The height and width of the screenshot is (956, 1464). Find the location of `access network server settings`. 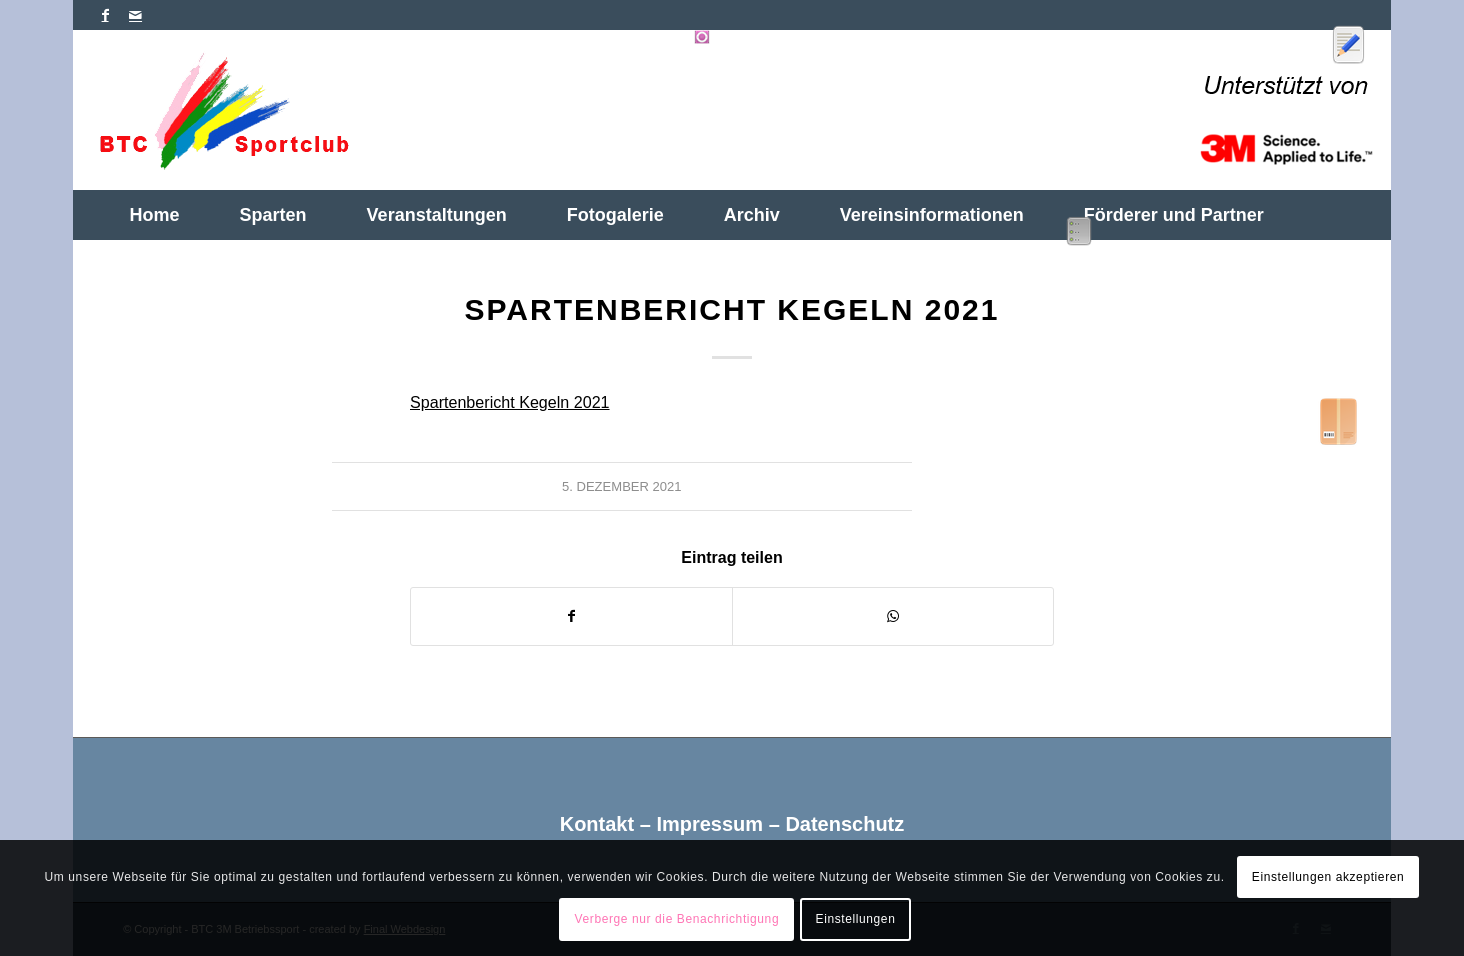

access network server settings is located at coordinates (1079, 231).